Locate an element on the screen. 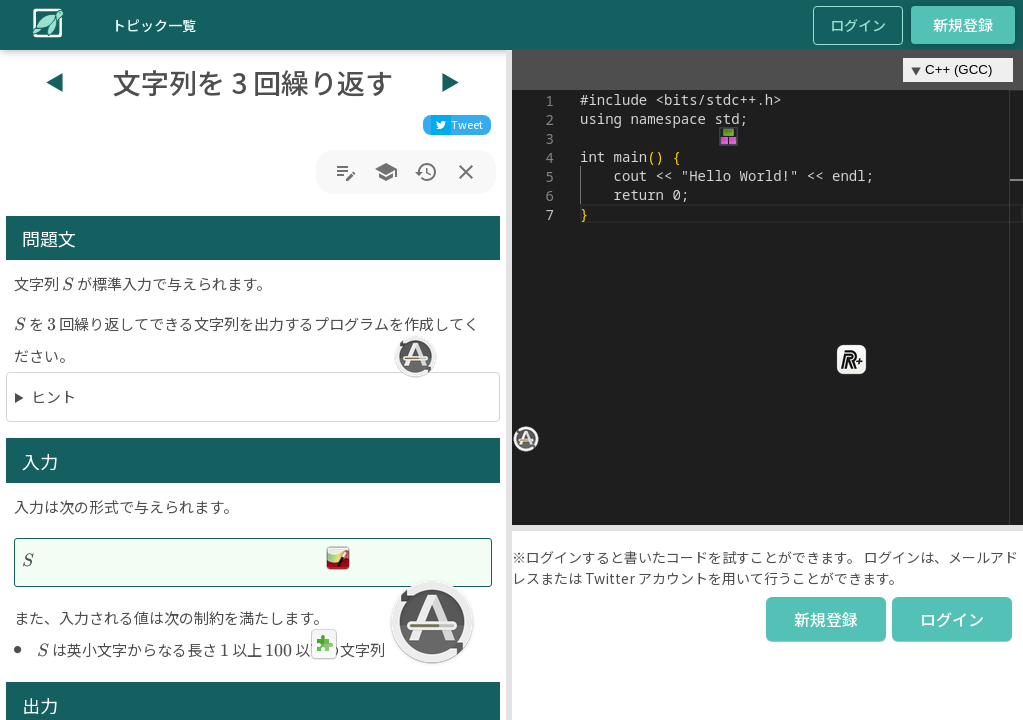 This screenshot has width=1023, height=720. open winetricks application is located at coordinates (338, 558).